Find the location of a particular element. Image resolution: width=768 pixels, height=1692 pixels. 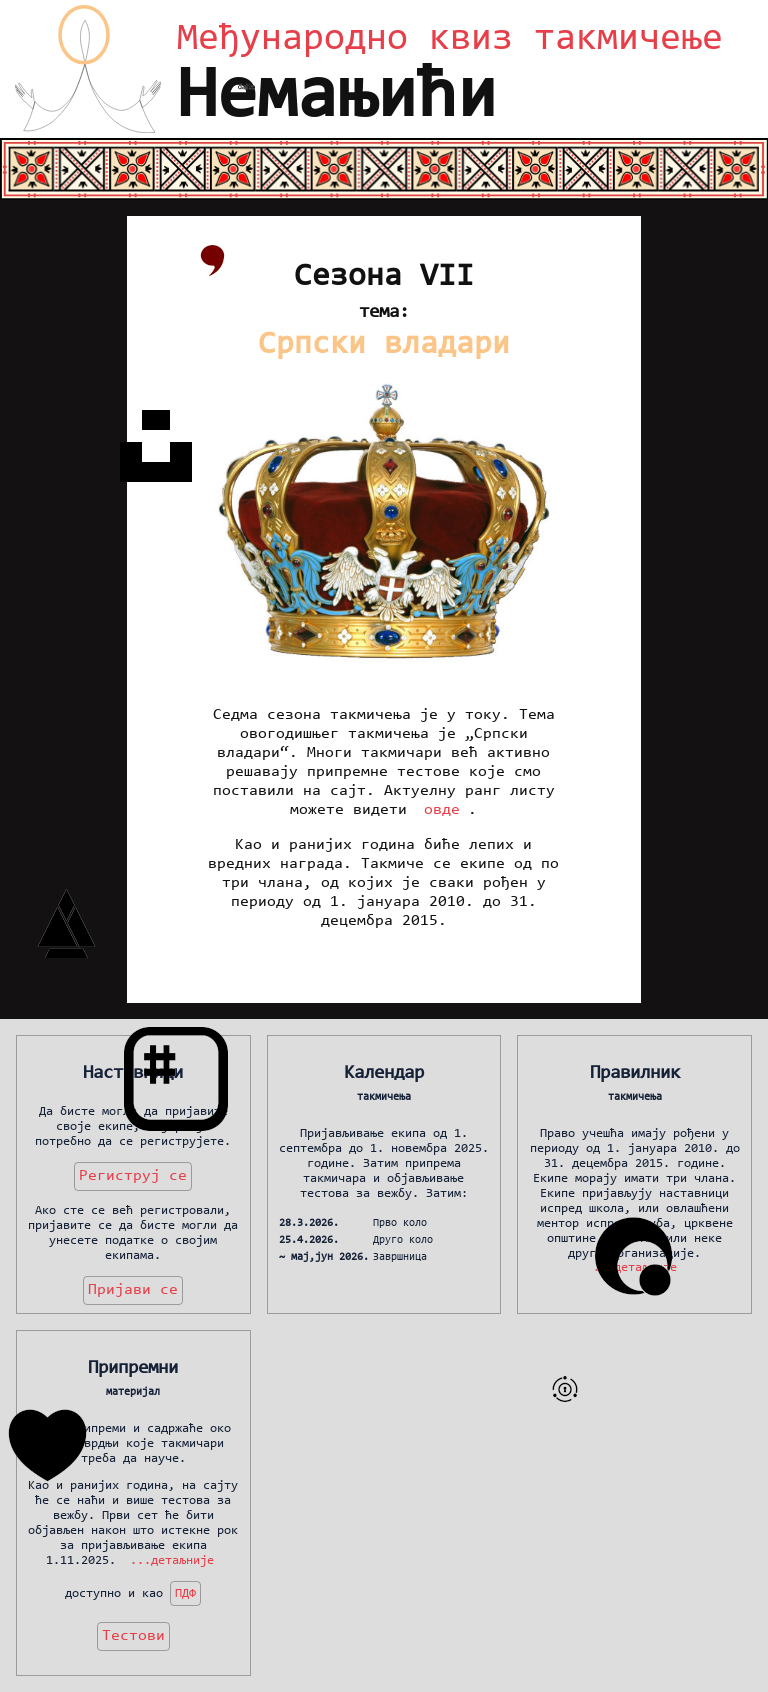

open the Monoprix app or website is located at coordinates (212, 260).